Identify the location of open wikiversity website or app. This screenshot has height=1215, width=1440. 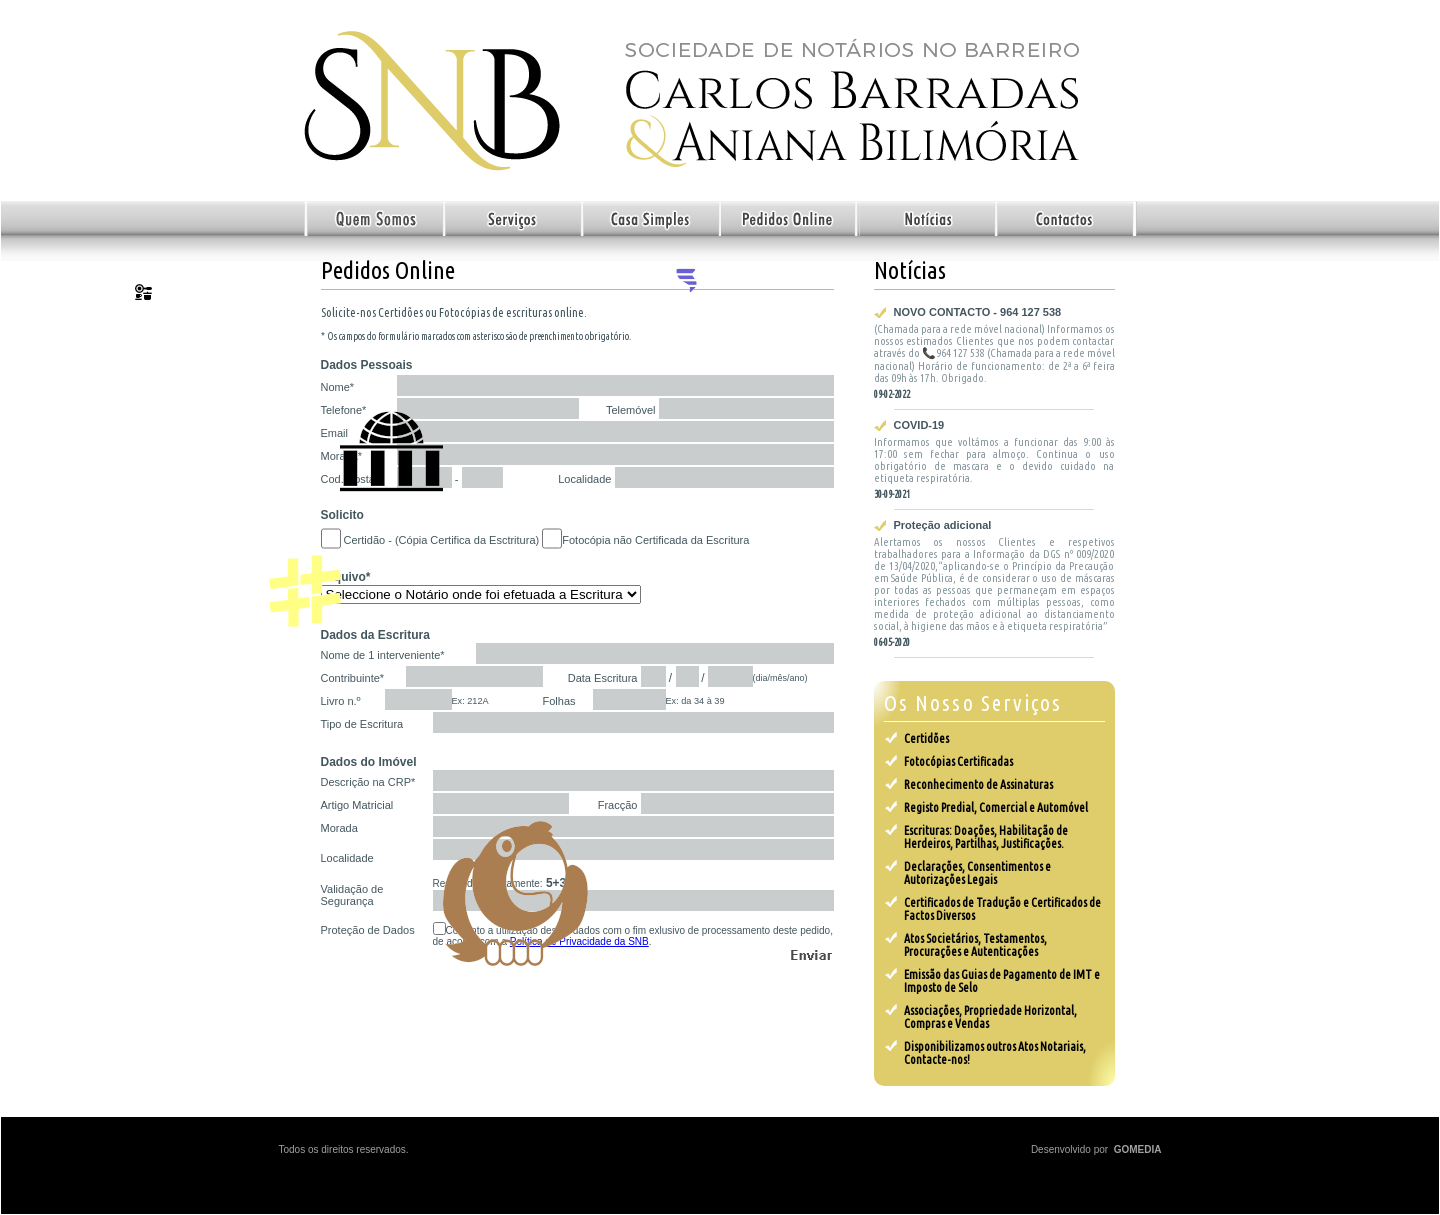
(391, 451).